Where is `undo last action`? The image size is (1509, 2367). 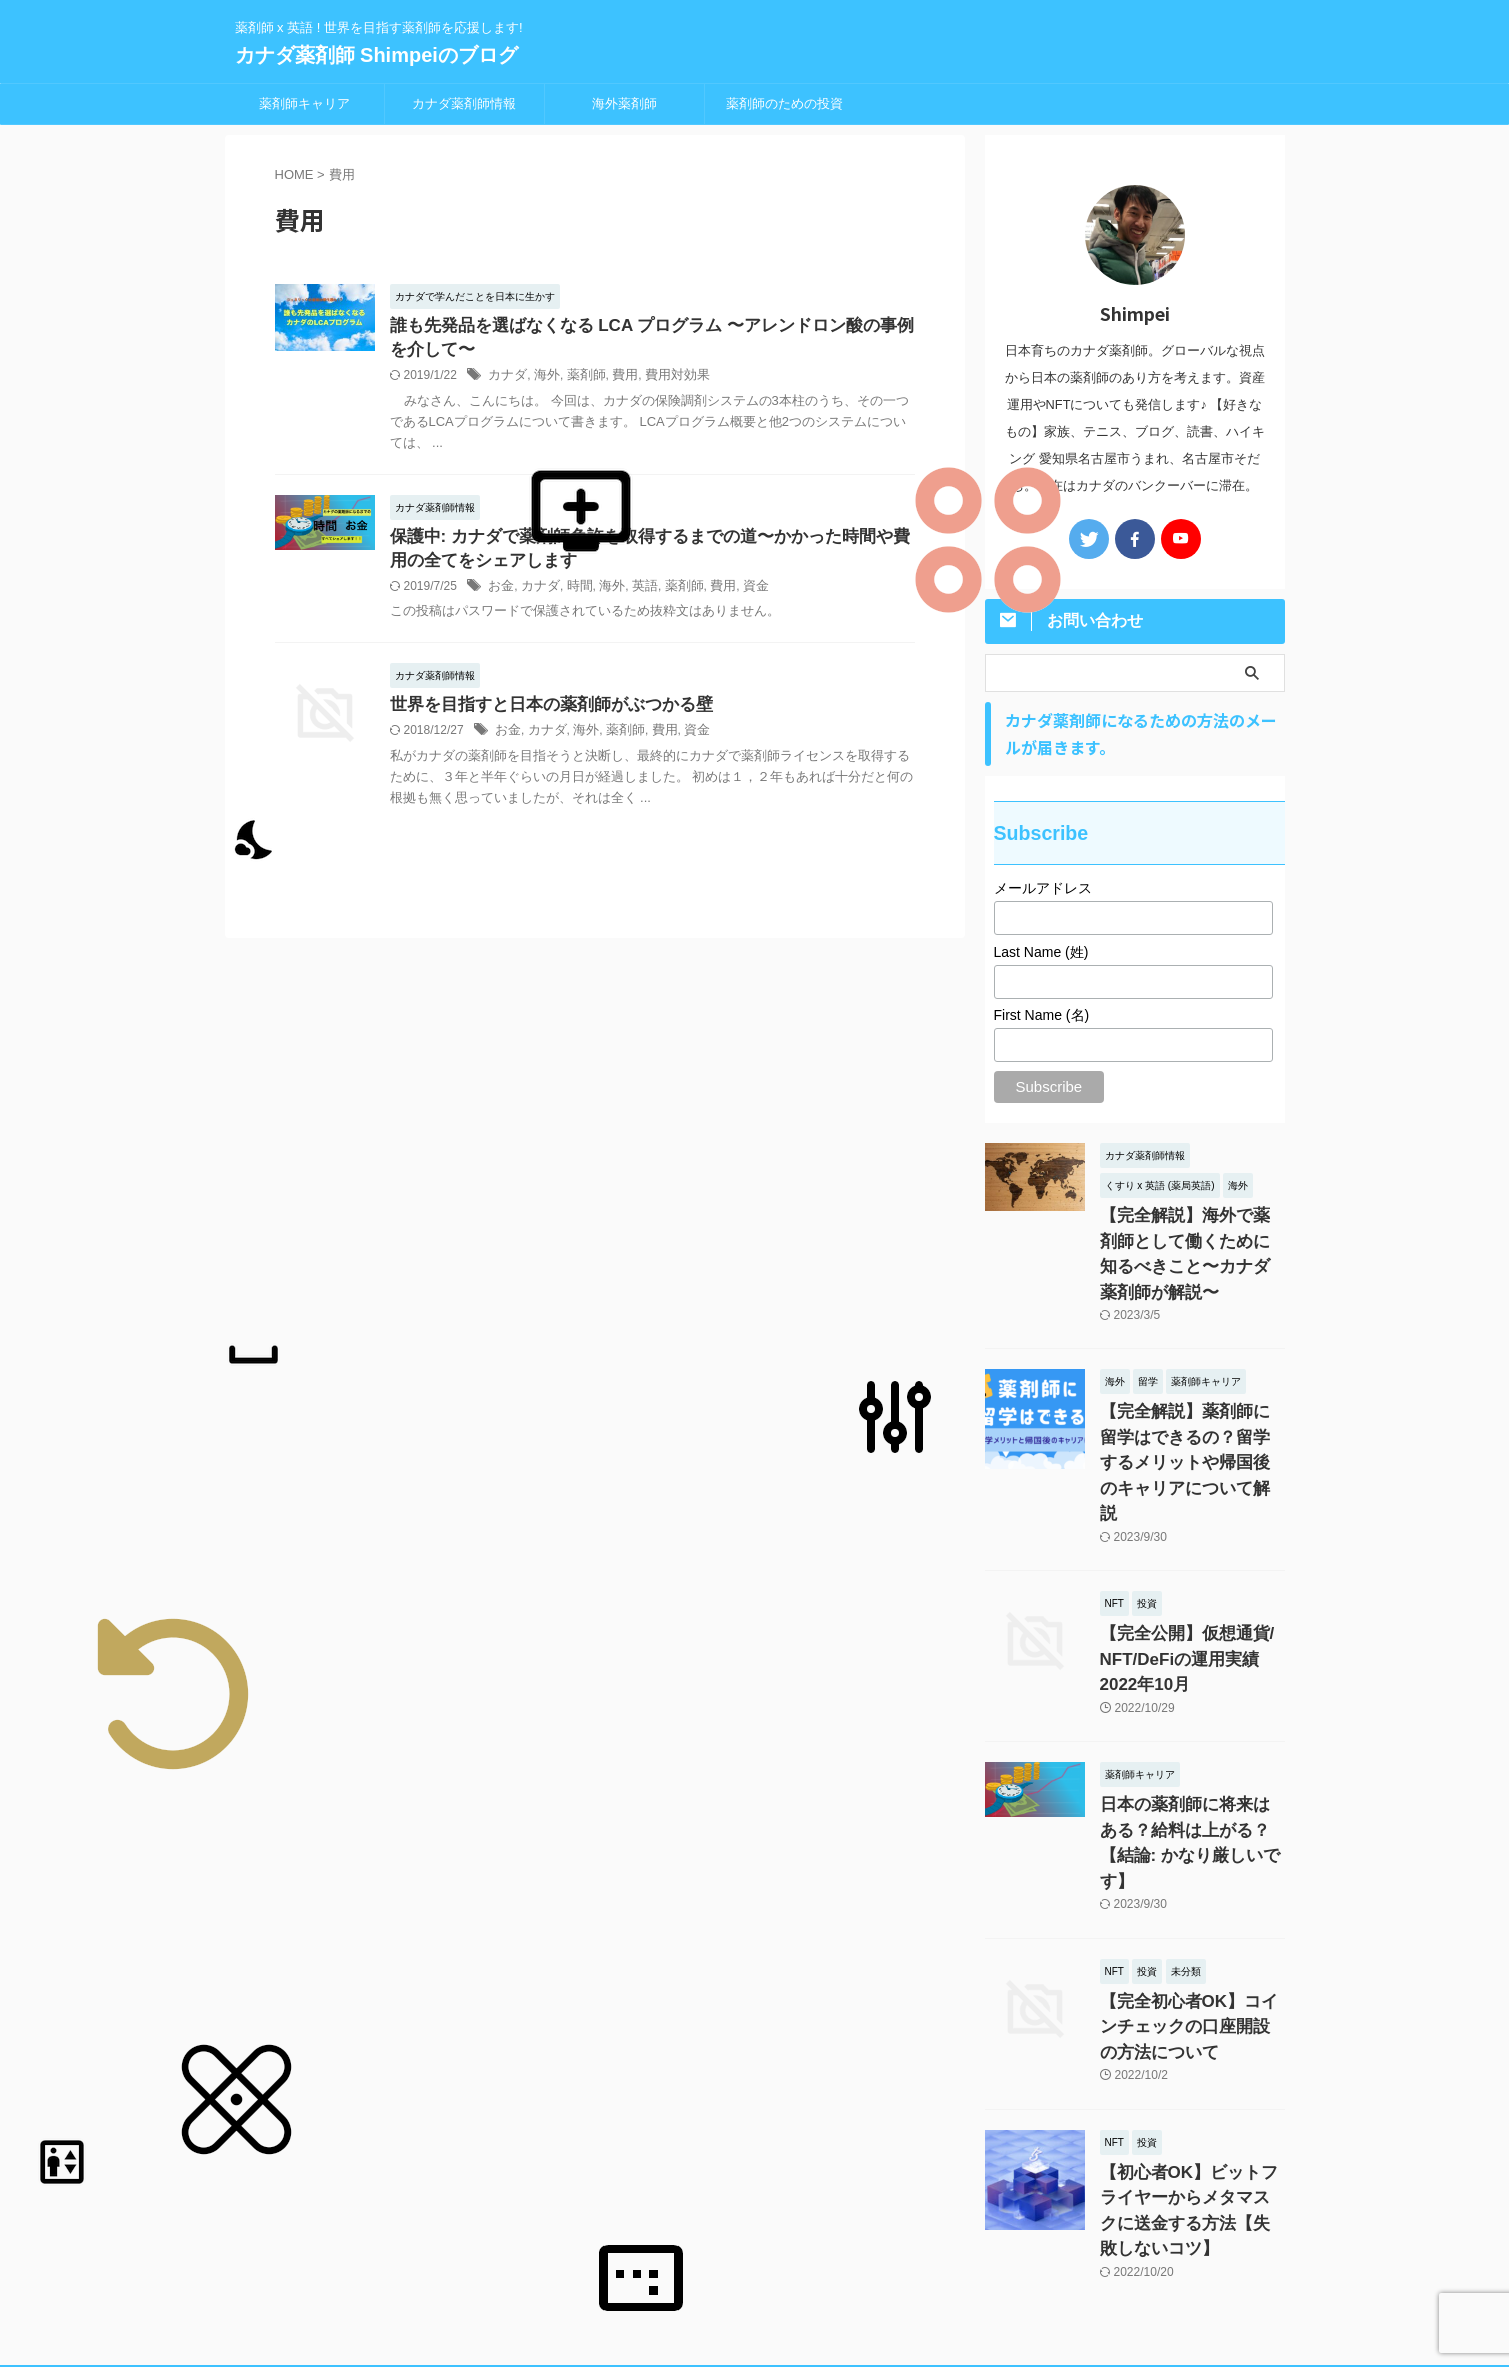
undo last action is located at coordinates (173, 1694).